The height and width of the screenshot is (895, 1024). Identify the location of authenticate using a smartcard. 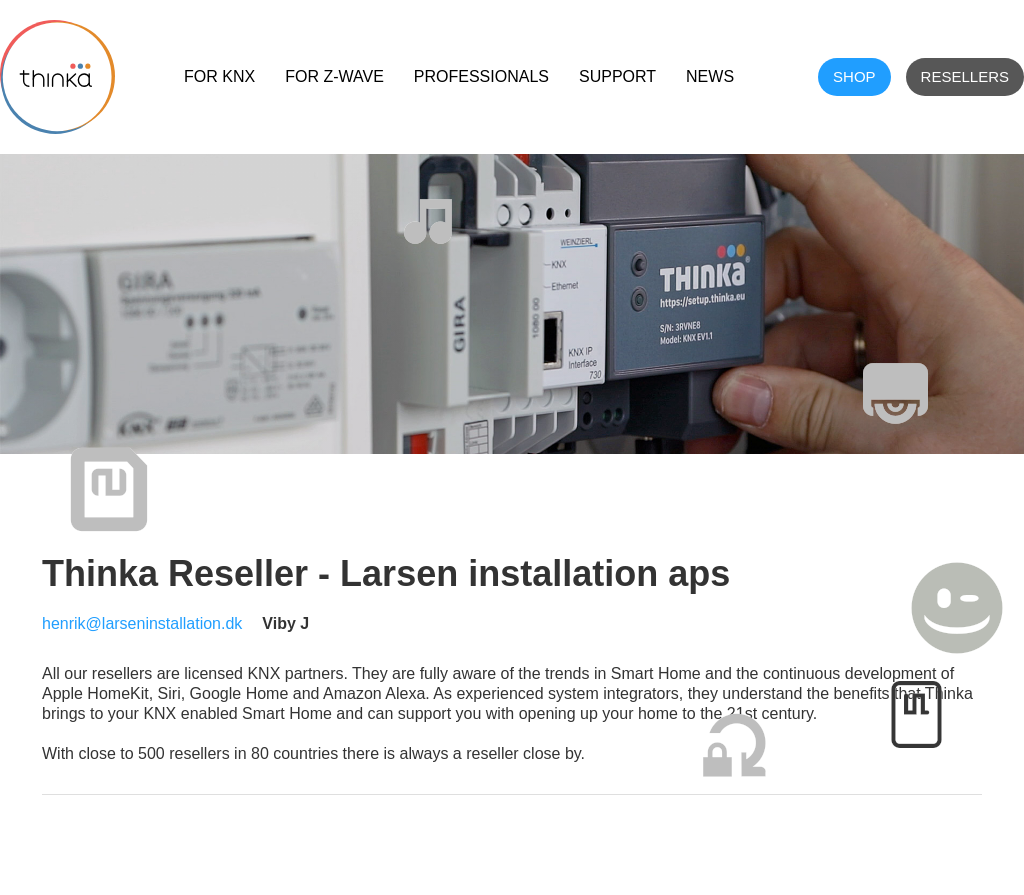
(916, 714).